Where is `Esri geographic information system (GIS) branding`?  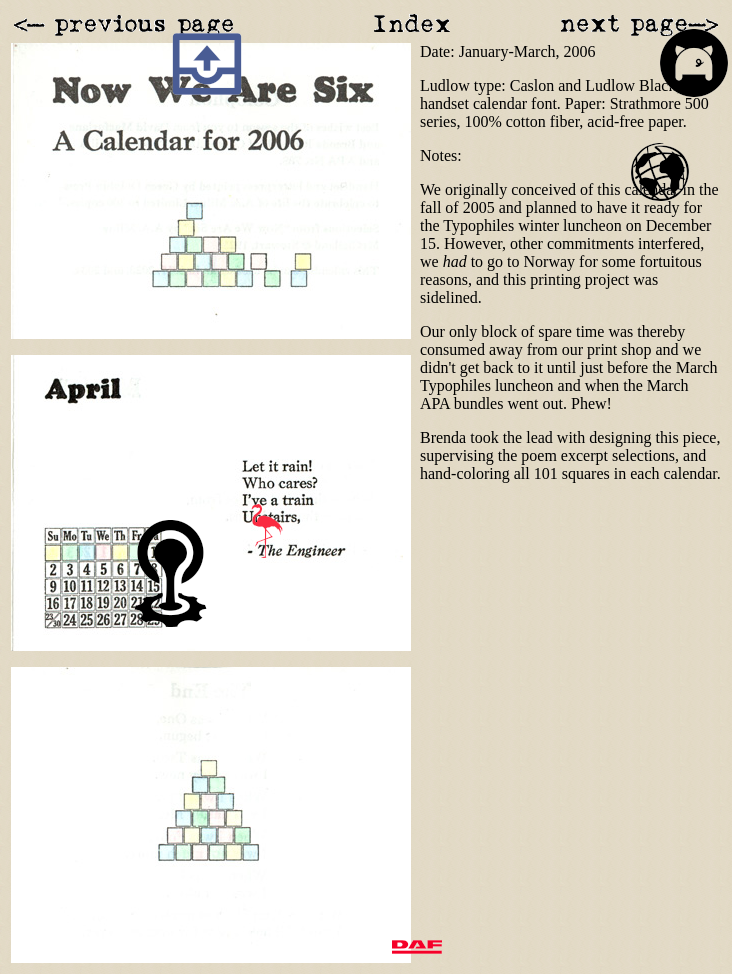 Esri geographic information system (GIS) branding is located at coordinates (660, 172).